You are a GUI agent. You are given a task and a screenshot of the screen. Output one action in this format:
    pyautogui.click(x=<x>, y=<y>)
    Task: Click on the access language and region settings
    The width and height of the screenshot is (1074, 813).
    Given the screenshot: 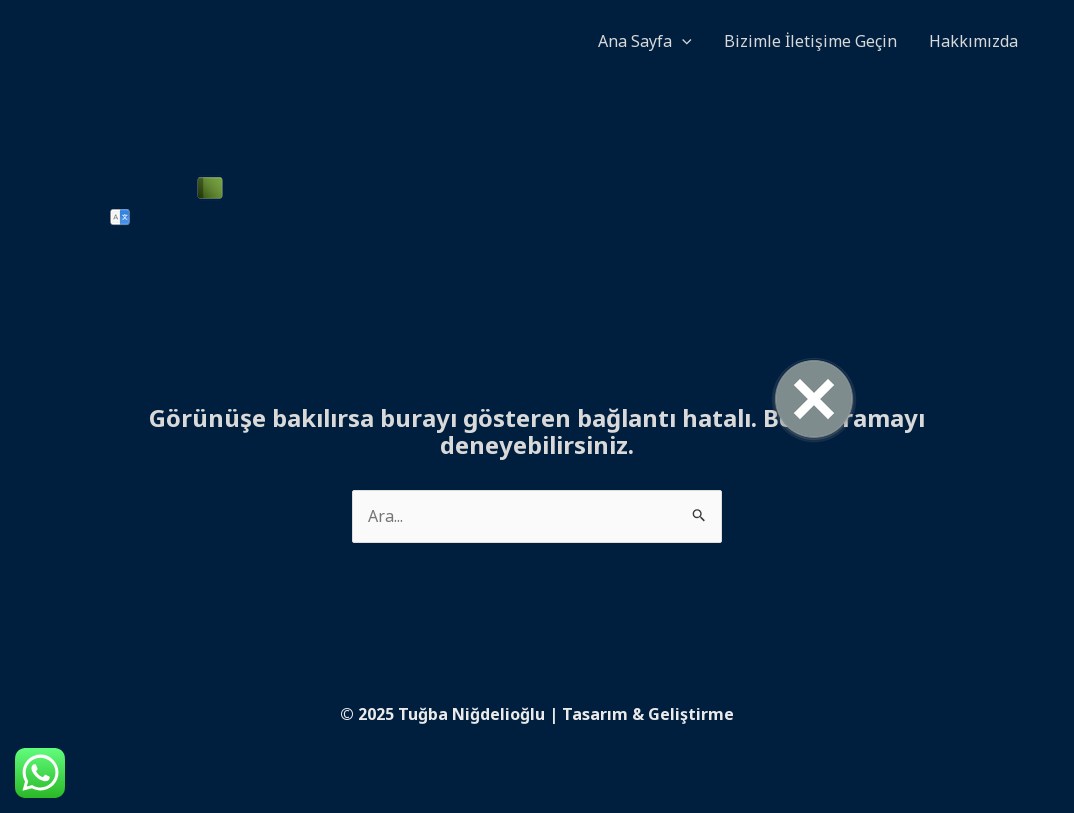 What is the action you would take?
    pyautogui.click(x=120, y=217)
    